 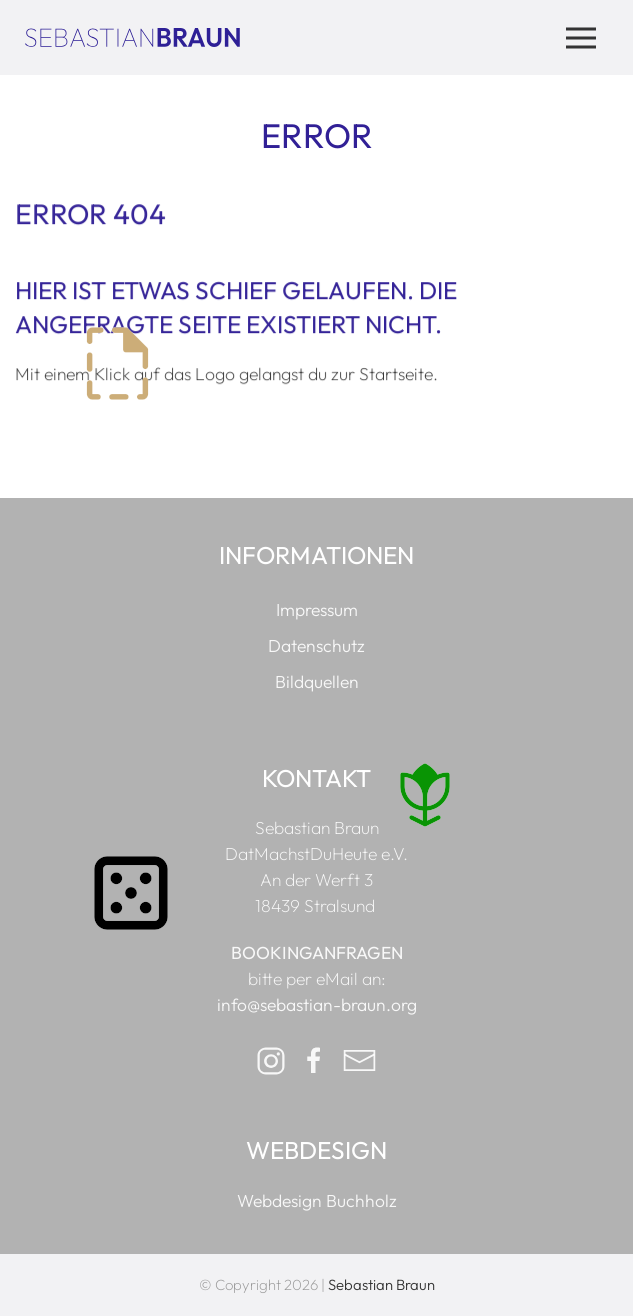 What do you see at coordinates (131, 893) in the screenshot?
I see `roll dice or generate random number` at bounding box center [131, 893].